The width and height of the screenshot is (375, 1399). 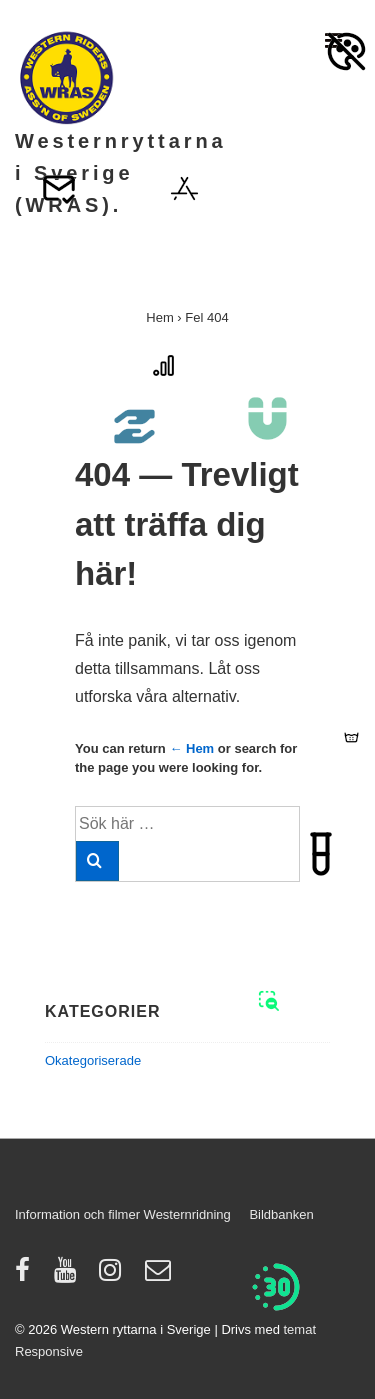 What do you see at coordinates (351, 737) in the screenshot?
I see `wash at medium-high temperature setting` at bounding box center [351, 737].